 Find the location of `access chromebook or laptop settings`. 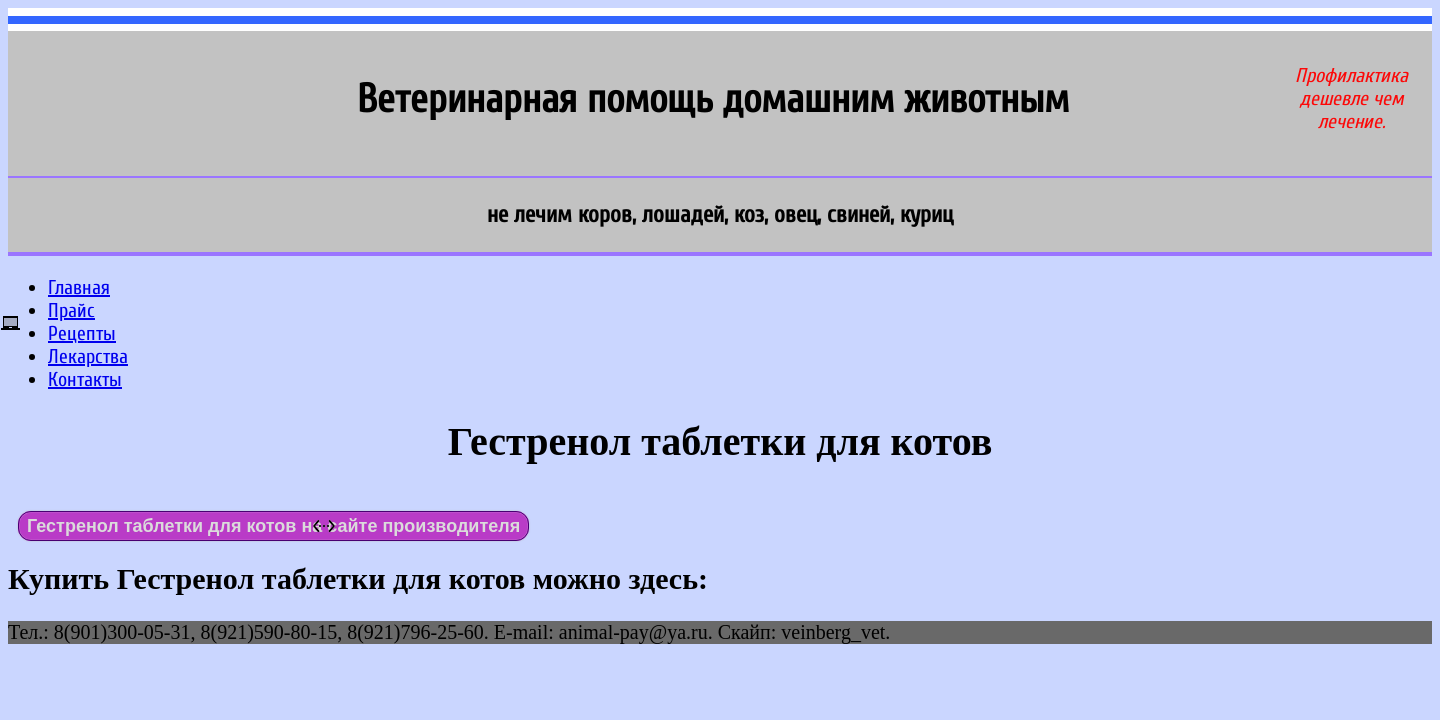

access chromebook or laptop settings is located at coordinates (10, 323).